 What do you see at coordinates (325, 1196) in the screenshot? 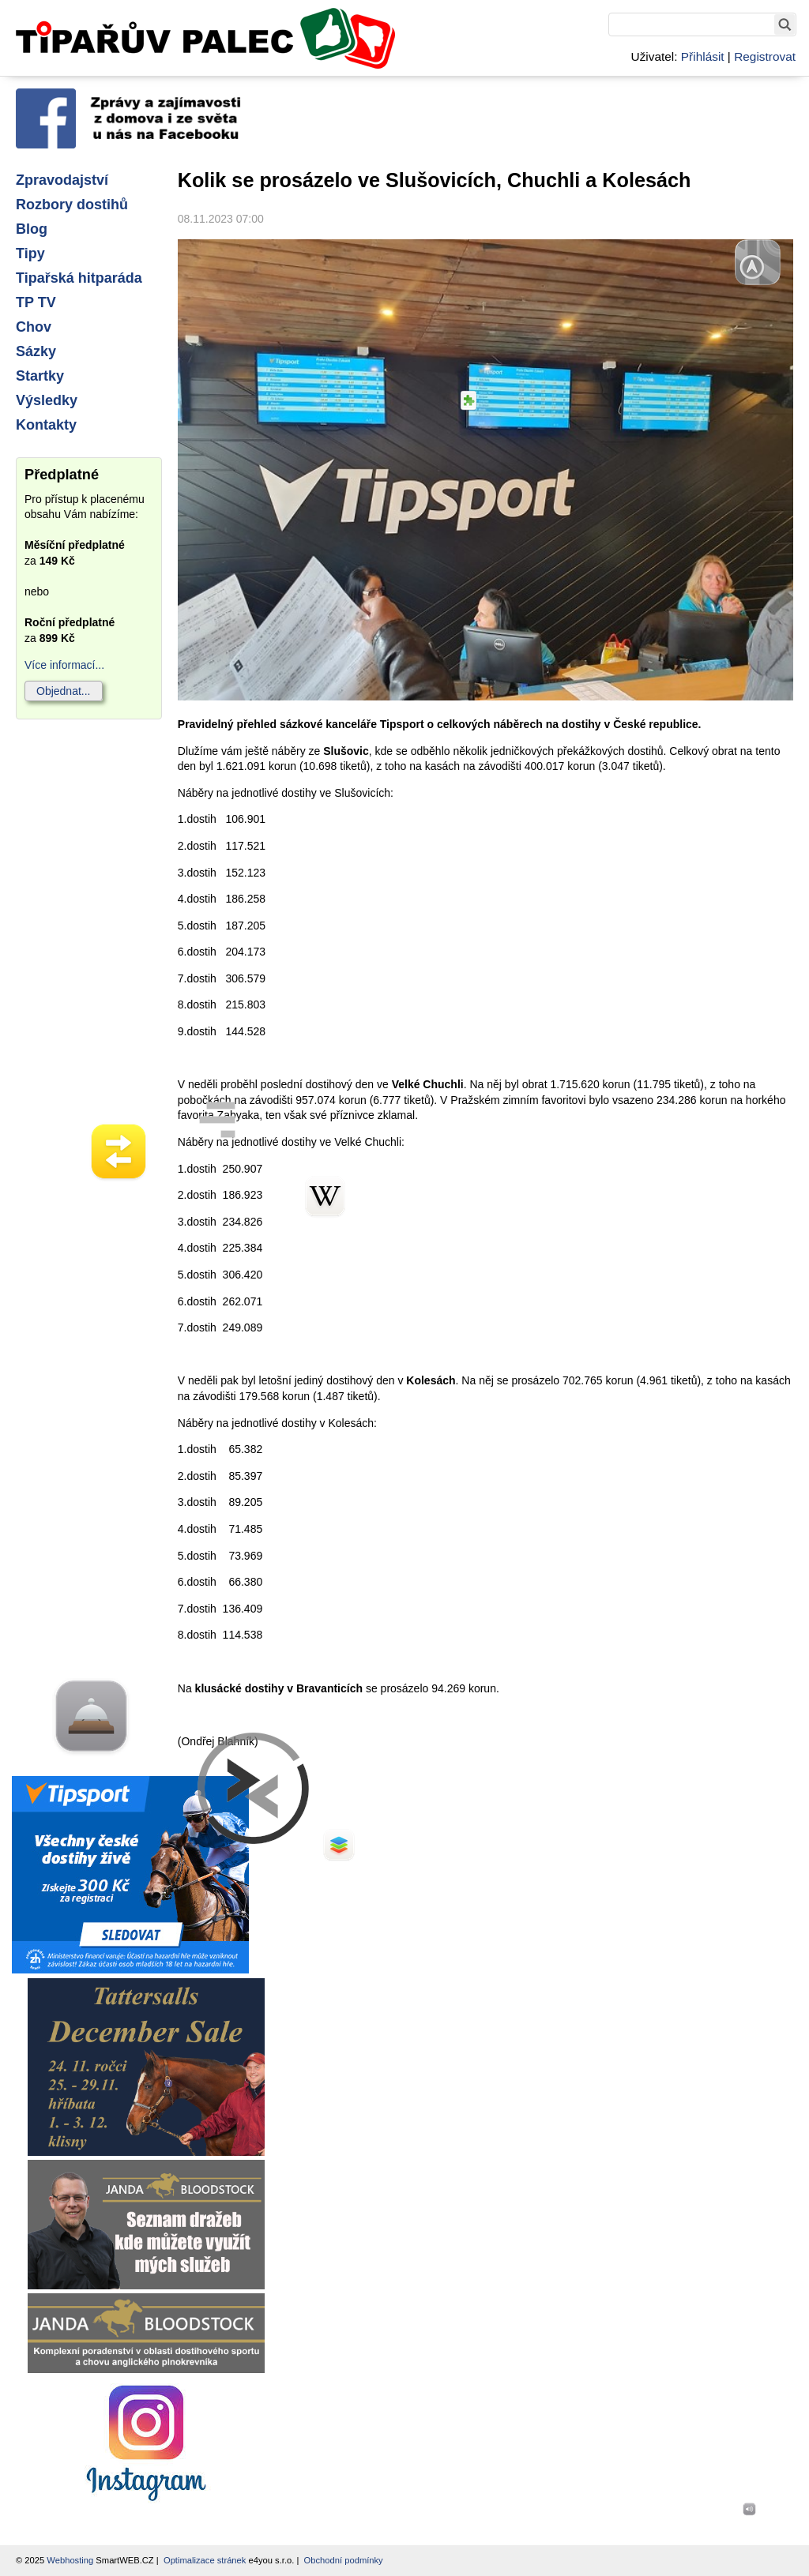
I see `open wike wikipedia reader app` at bounding box center [325, 1196].